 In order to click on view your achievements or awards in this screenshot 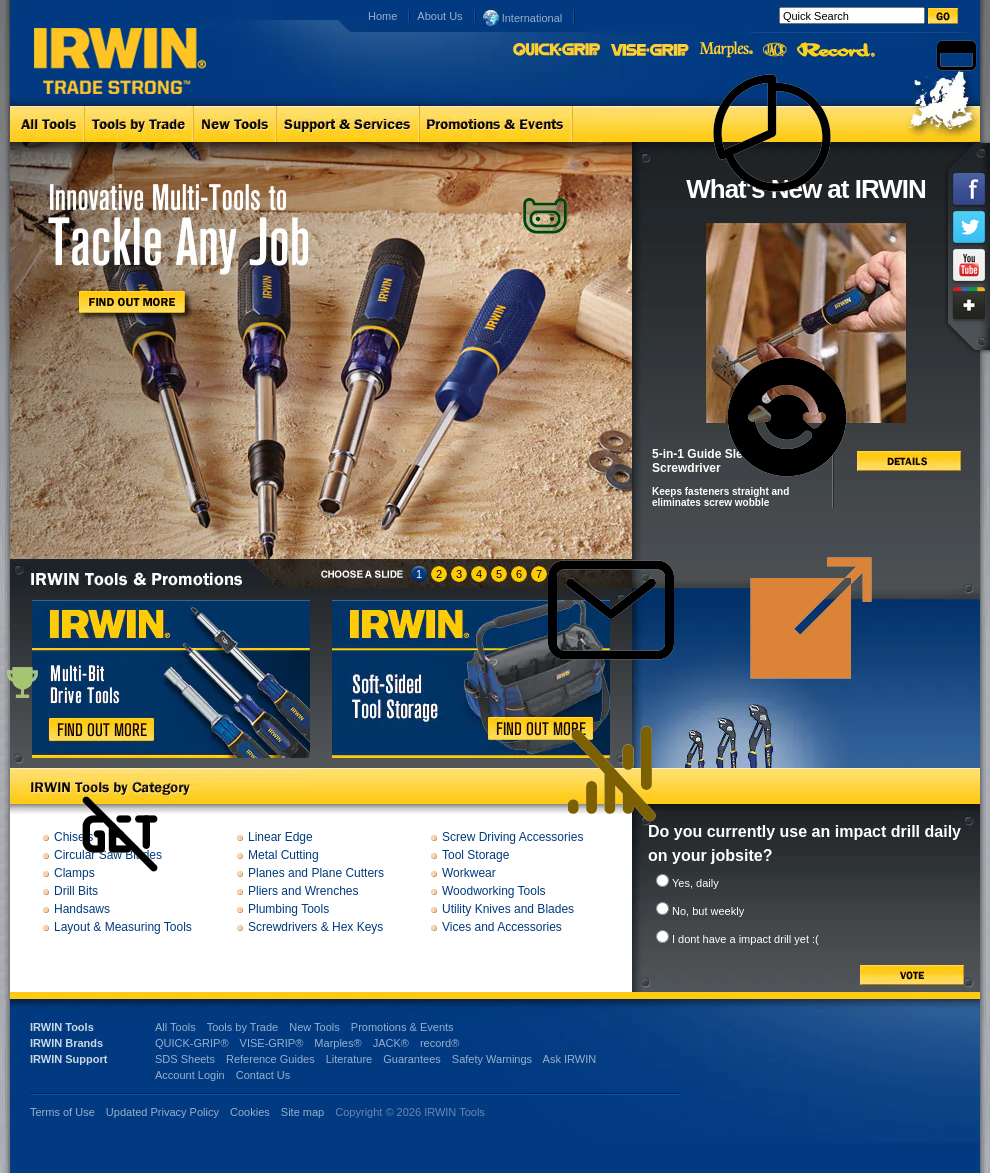, I will do `click(22, 682)`.